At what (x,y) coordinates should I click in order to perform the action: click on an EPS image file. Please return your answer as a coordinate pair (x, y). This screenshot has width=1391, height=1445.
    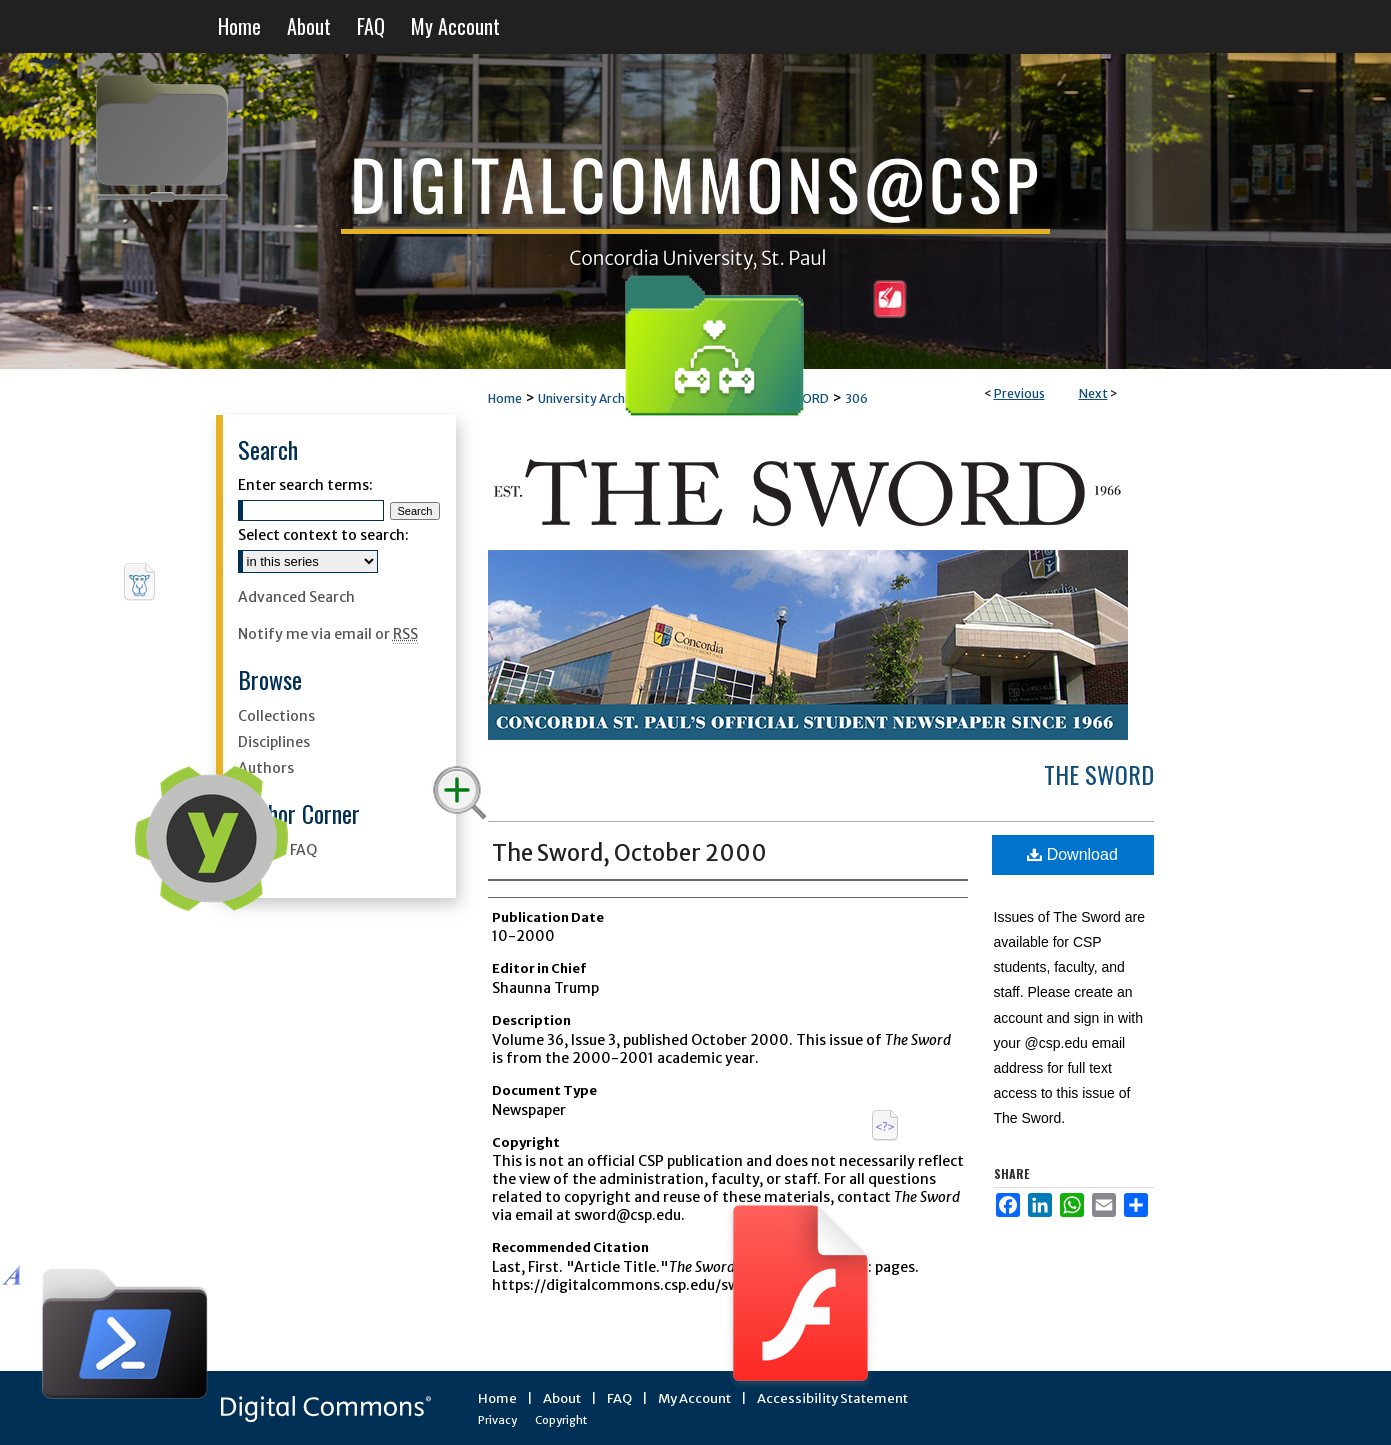
    Looking at the image, I should click on (890, 299).